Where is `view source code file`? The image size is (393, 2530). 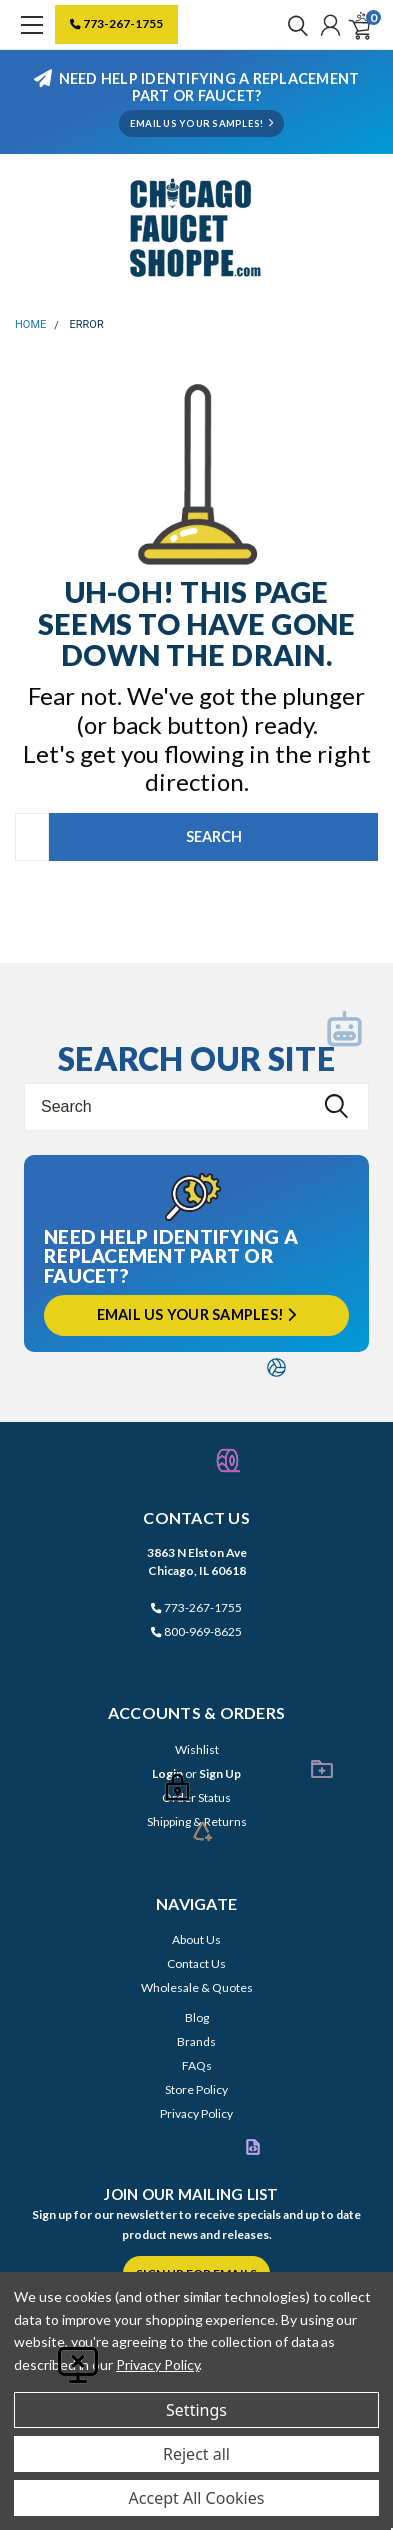
view source code file is located at coordinates (253, 2147).